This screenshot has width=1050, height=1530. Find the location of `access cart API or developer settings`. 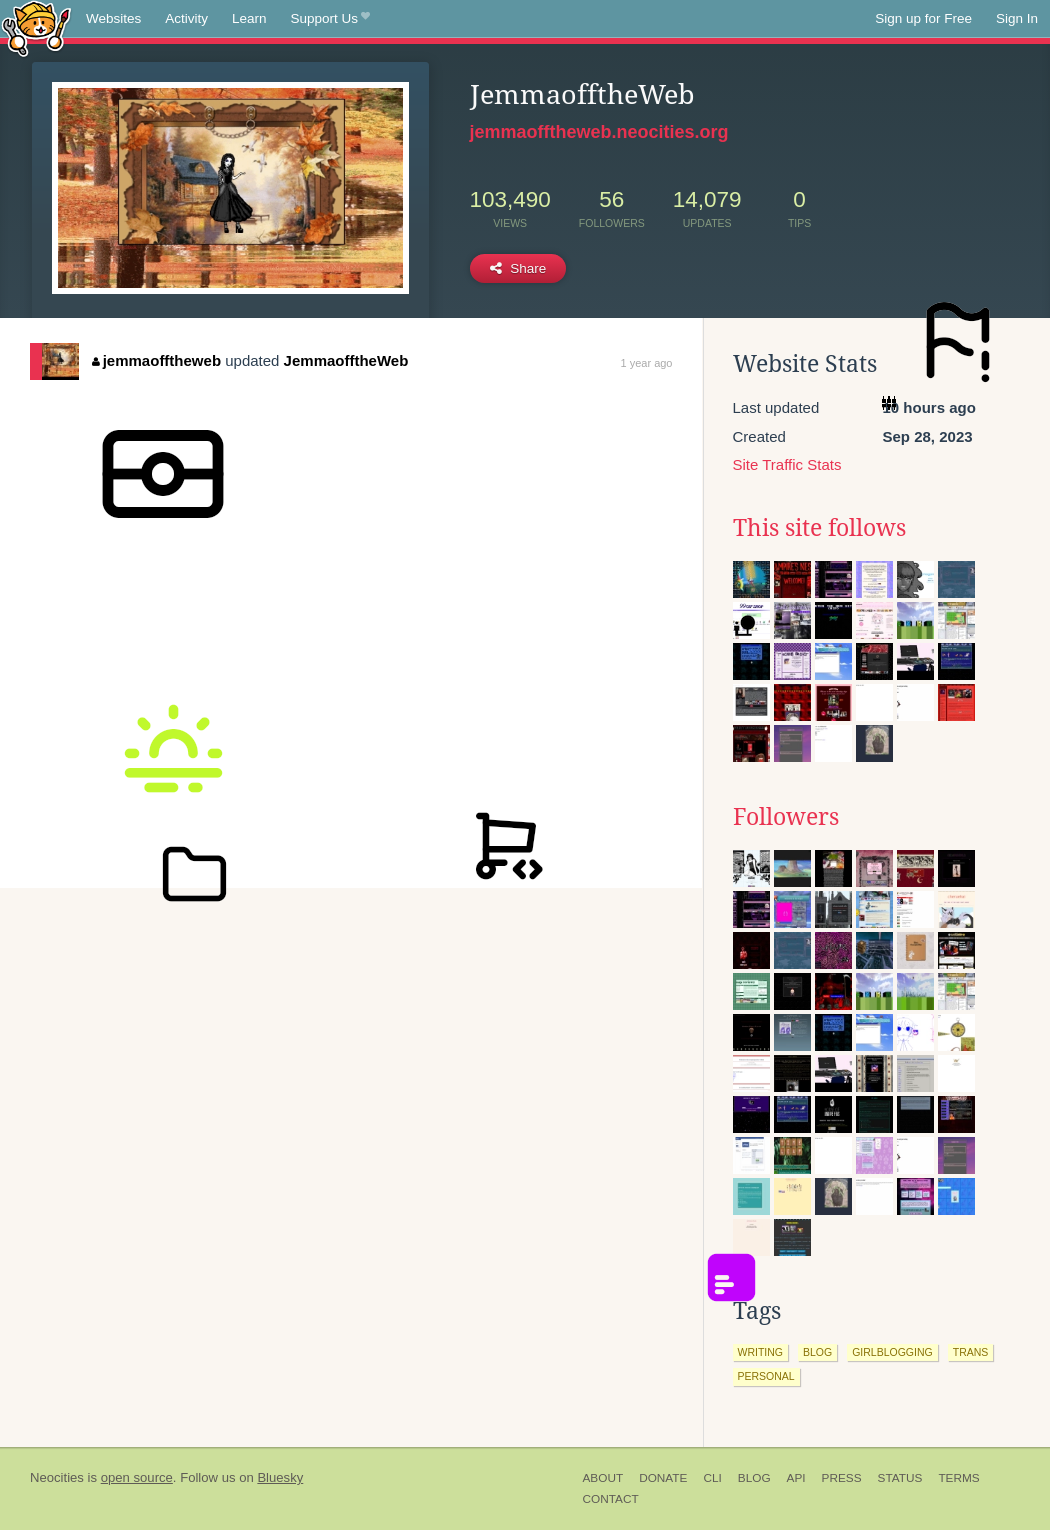

access cart API or developer settings is located at coordinates (506, 846).